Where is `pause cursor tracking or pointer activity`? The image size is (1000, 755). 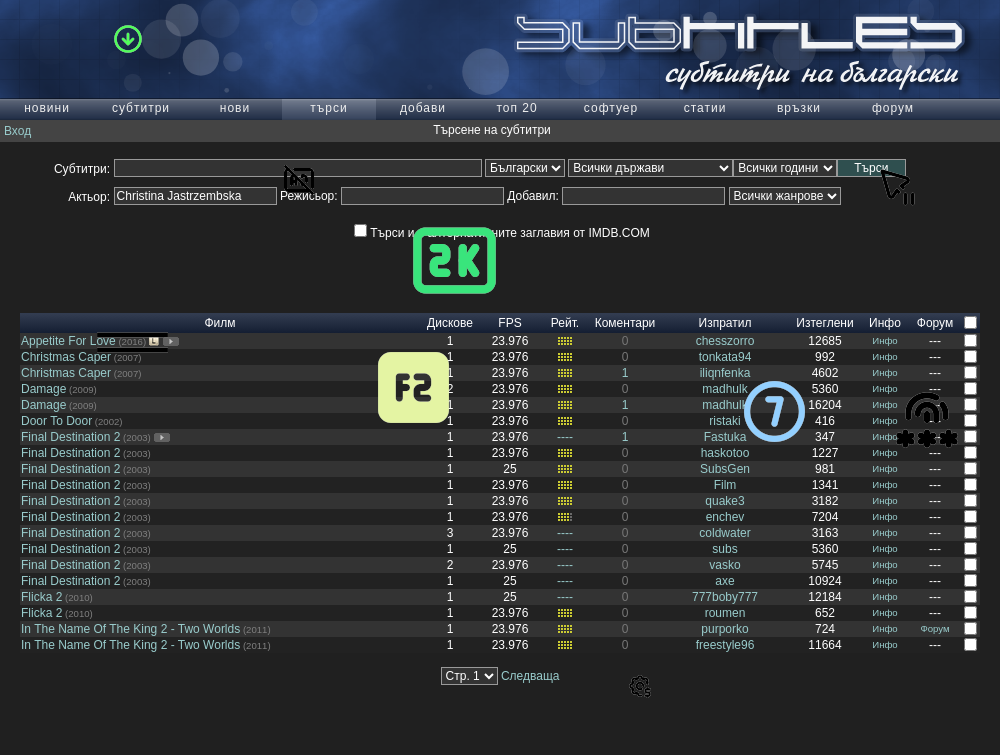 pause cursor tracking or pointer activity is located at coordinates (896, 185).